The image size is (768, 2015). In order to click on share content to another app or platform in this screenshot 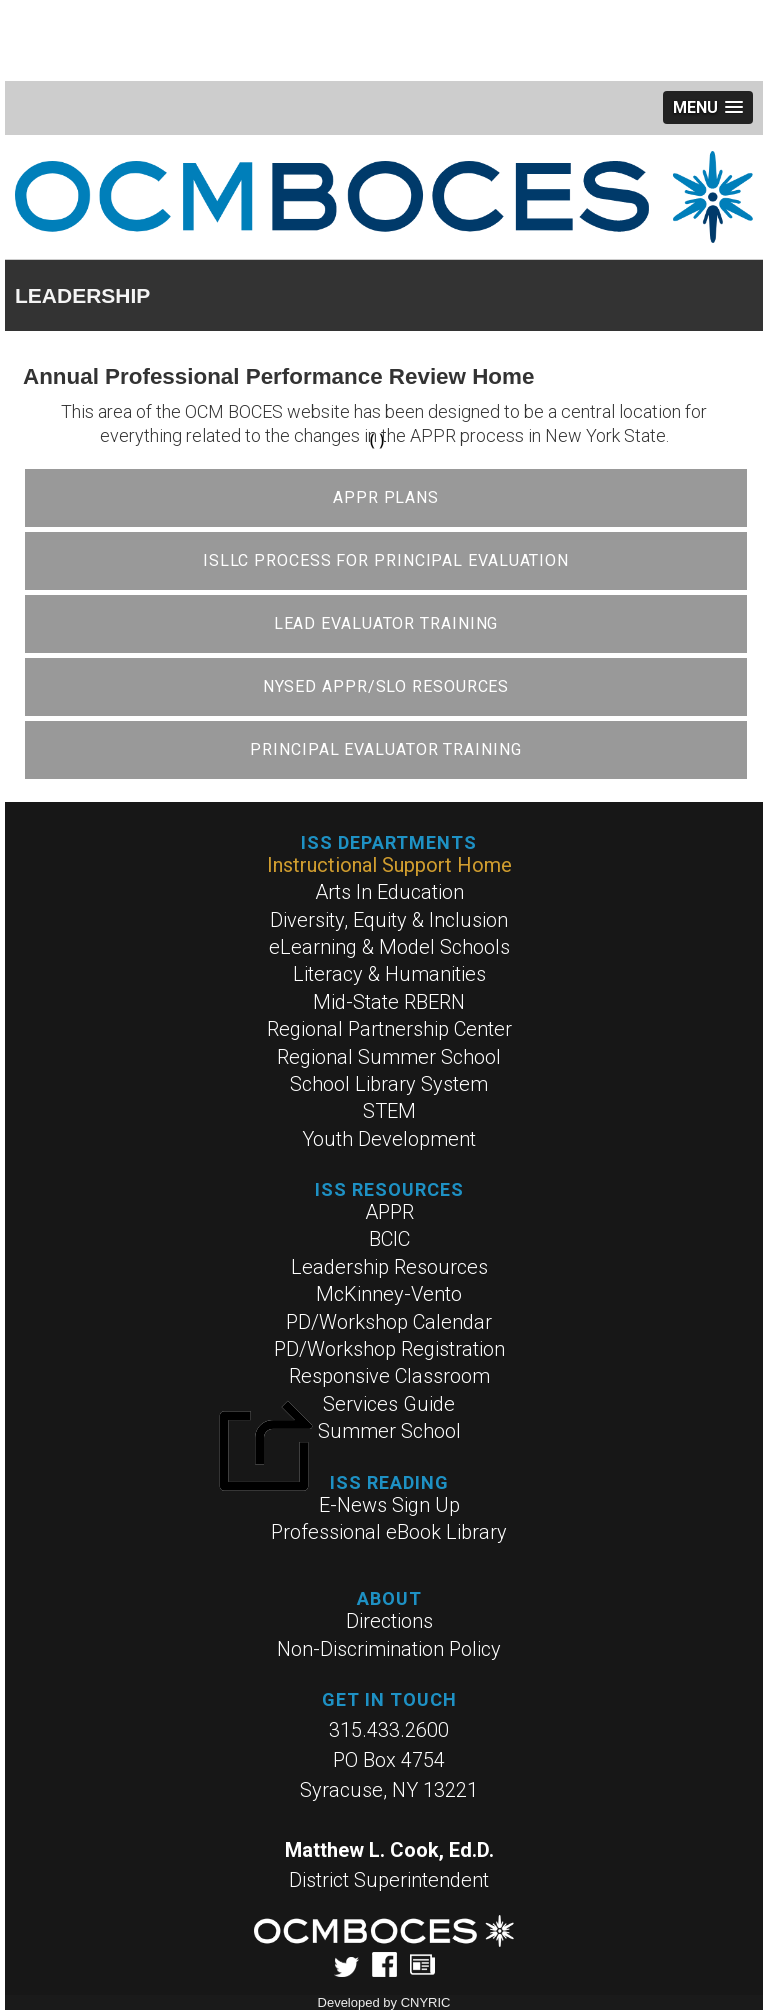, I will do `click(264, 1451)`.